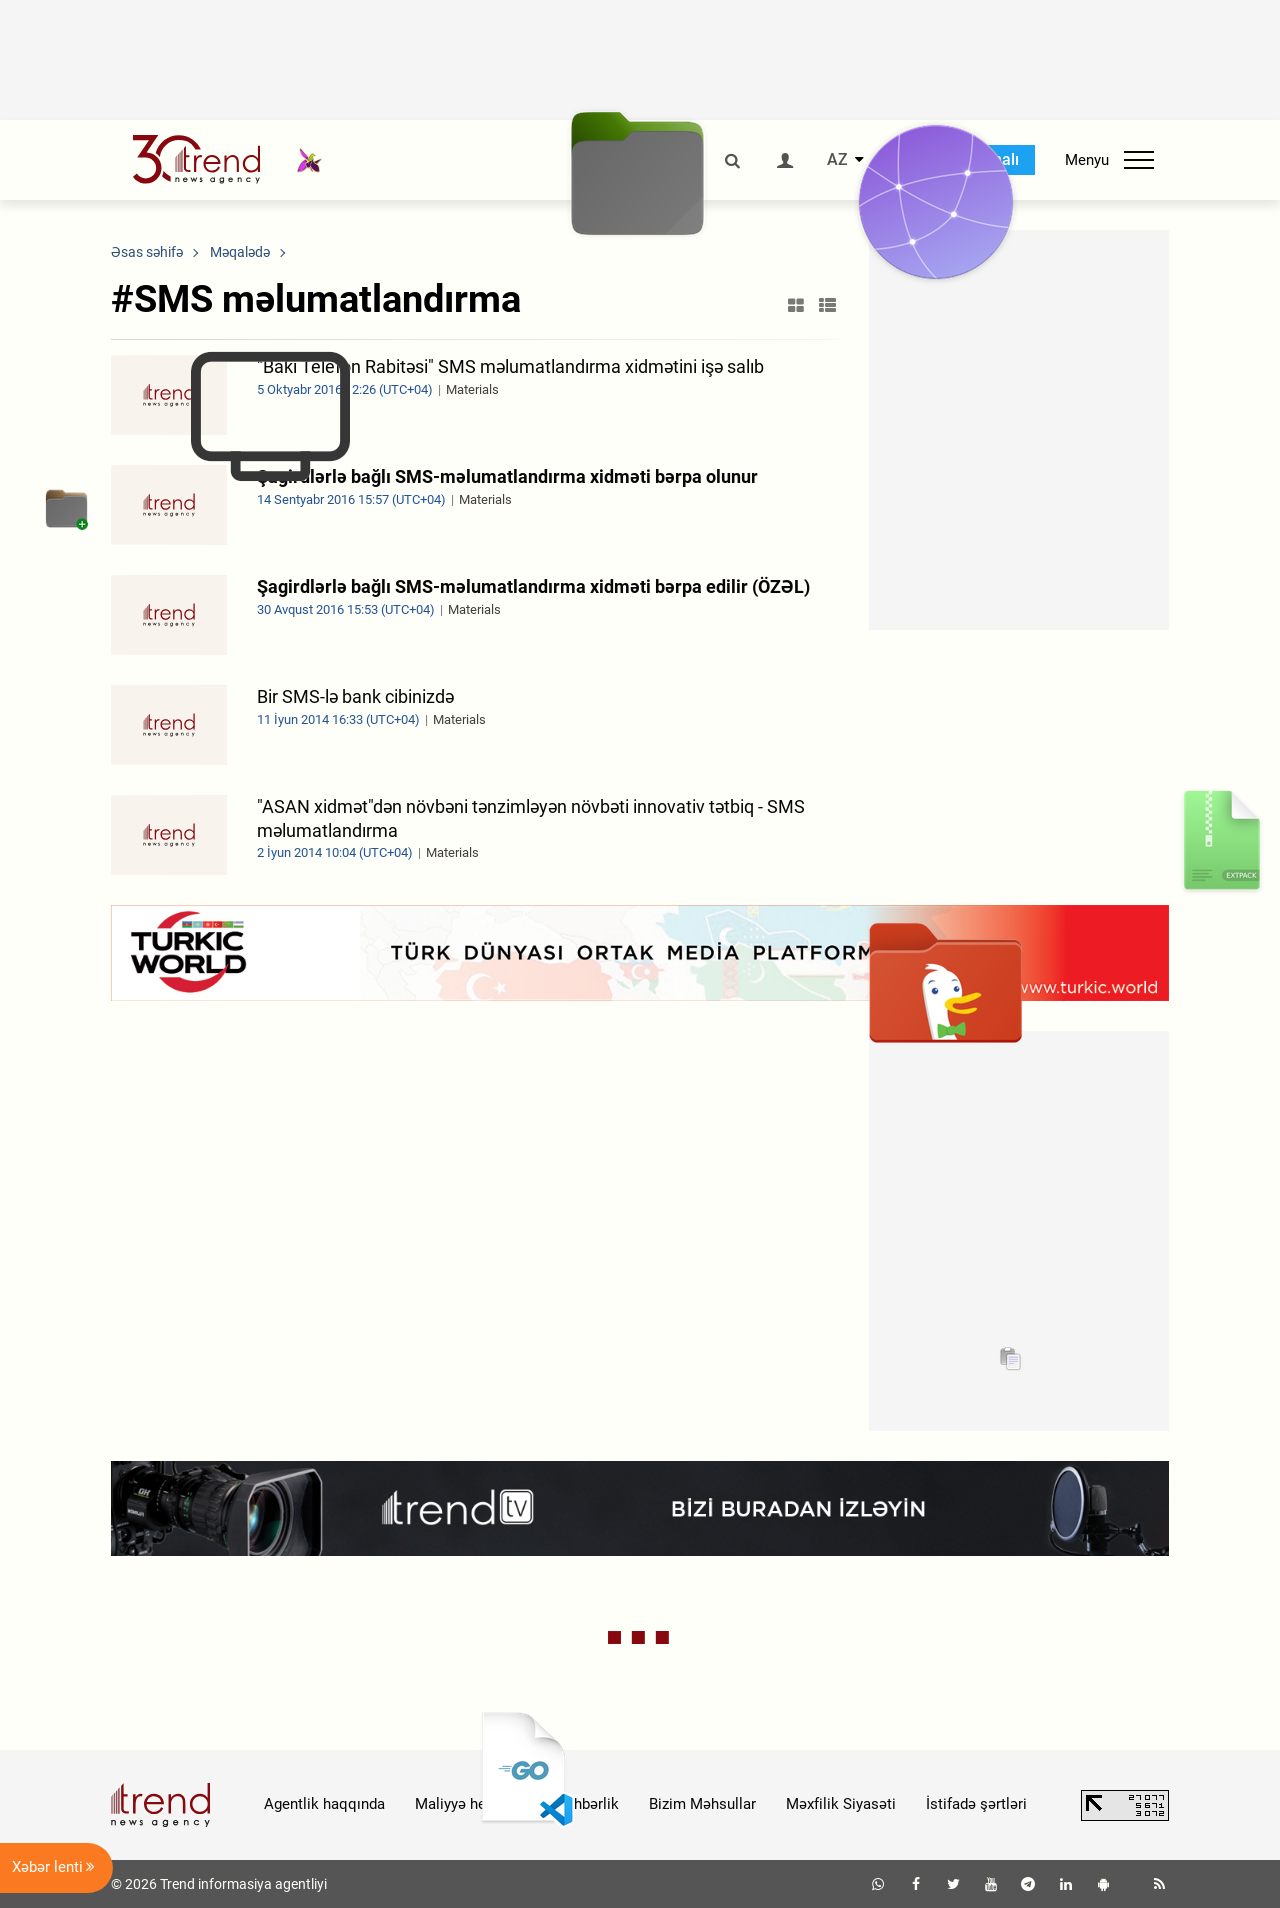 The width and height of the screenshot is (1280, 1908). What do you see at coordinates (936, 202) in the screenshot?
I see `access network workgroup or shared resources` at bounding box center [936, 202].